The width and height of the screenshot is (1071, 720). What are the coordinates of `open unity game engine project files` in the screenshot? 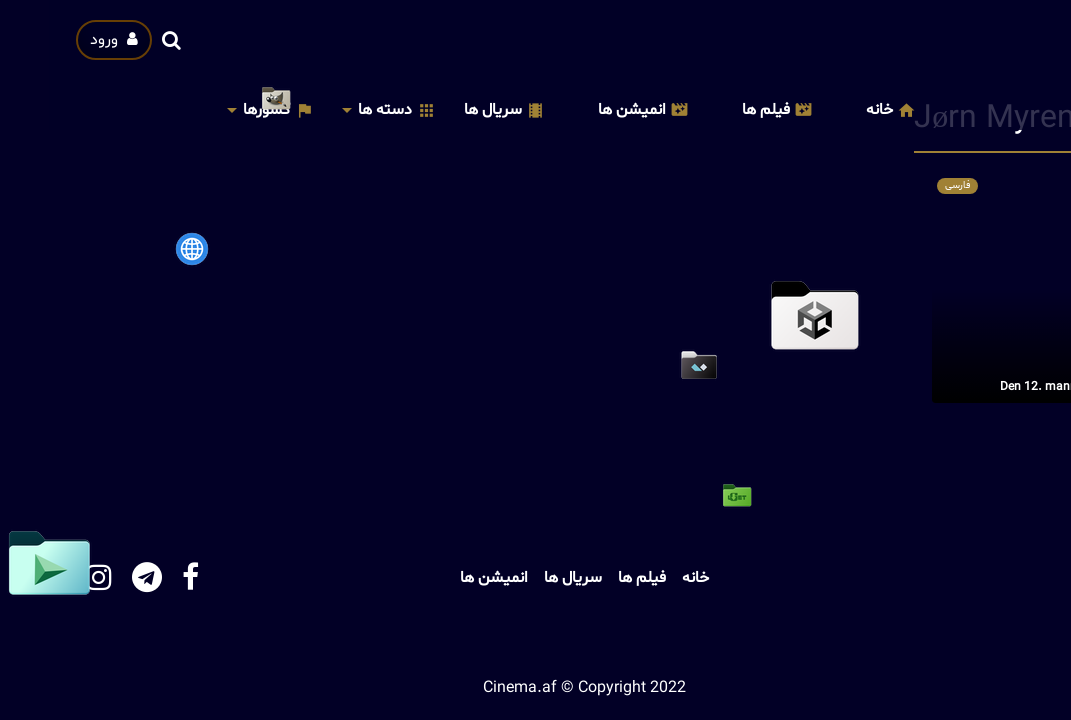 It's located at (814, 317).